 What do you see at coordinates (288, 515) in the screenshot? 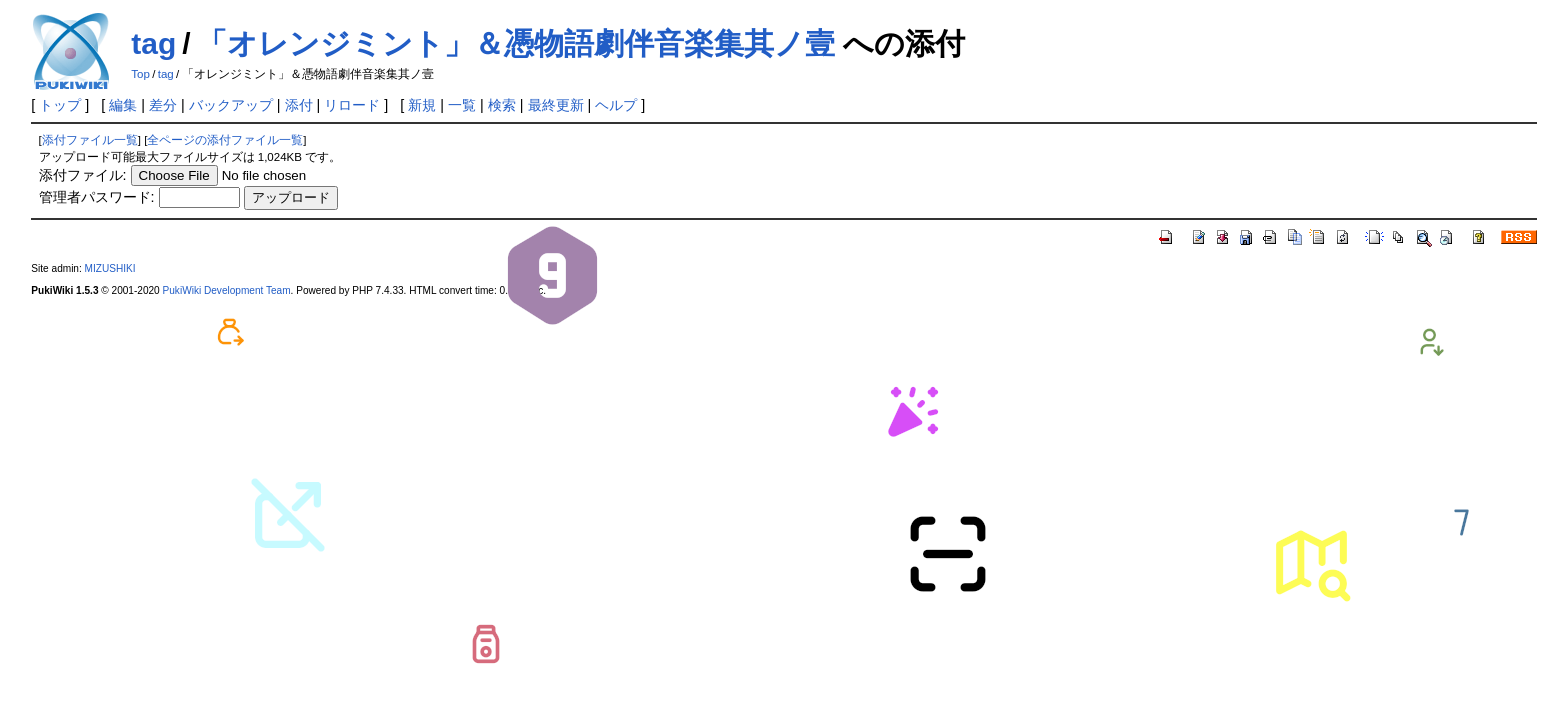
I see `external link disabled or unavailable` at bounding box center [288, 515].